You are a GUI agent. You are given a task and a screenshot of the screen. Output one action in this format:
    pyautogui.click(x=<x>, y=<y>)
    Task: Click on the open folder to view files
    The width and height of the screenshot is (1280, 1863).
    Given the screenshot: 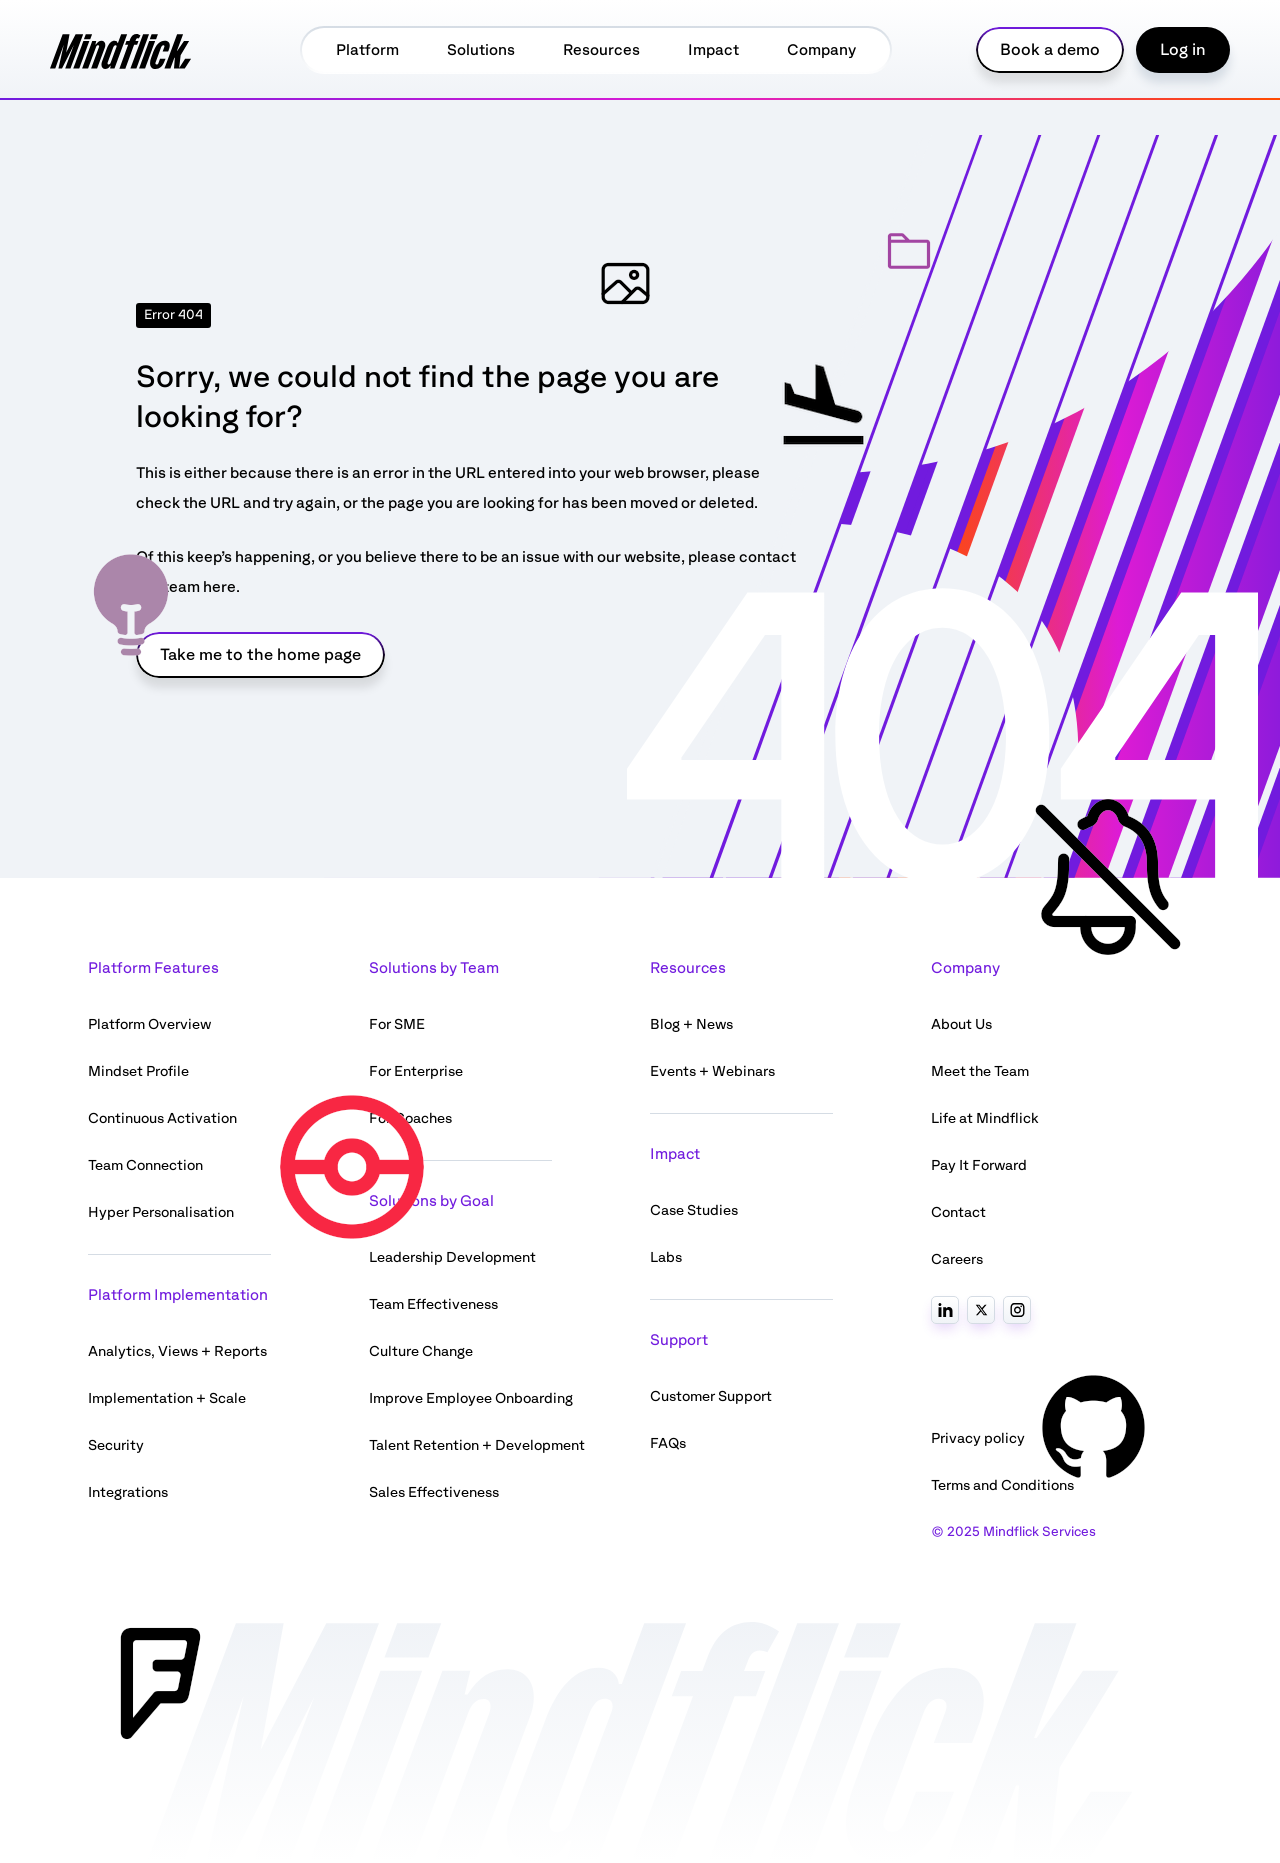 What is the action you would take?
    pyautogui.click(x=909, y=251)
    